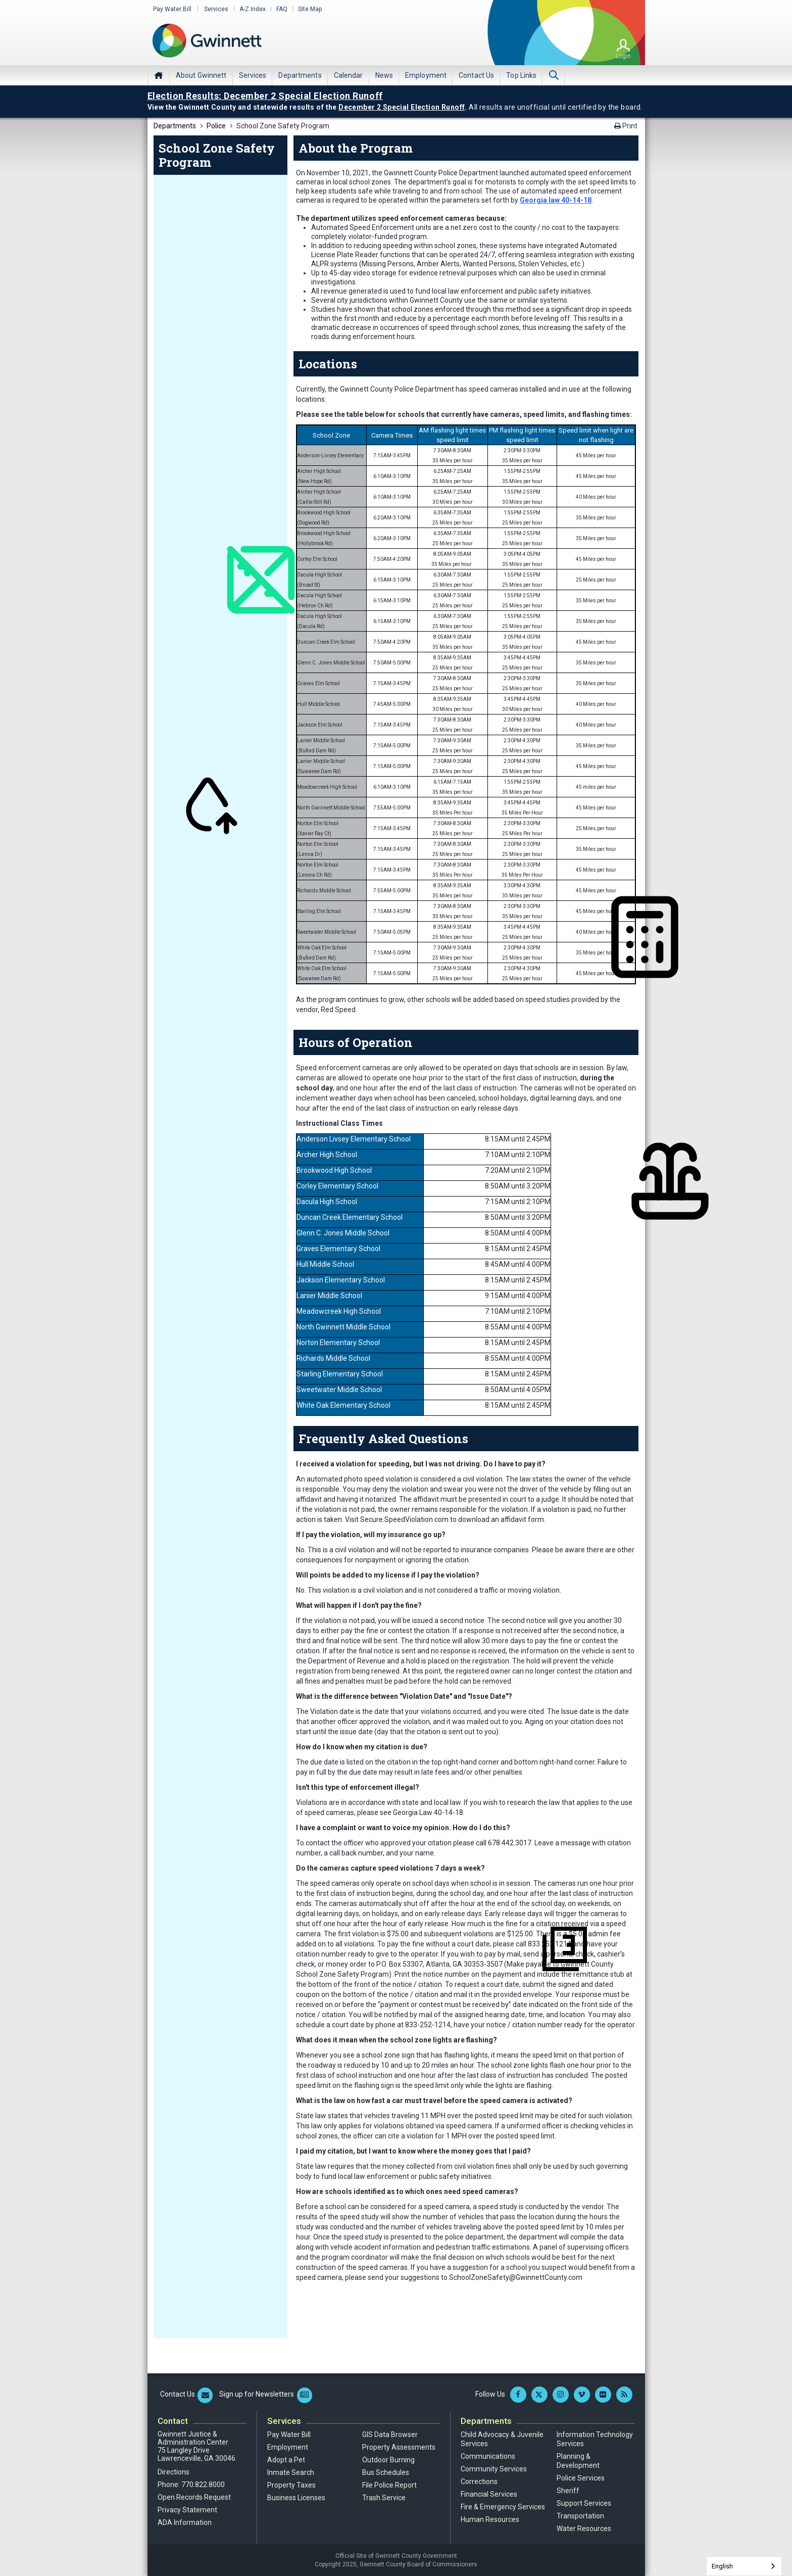 The width and height of the screenshot is (792, 2576). Describe the element at coordinates (670, 1181) in the screenshot. I see `locate nearby fountains or water features` at that location.